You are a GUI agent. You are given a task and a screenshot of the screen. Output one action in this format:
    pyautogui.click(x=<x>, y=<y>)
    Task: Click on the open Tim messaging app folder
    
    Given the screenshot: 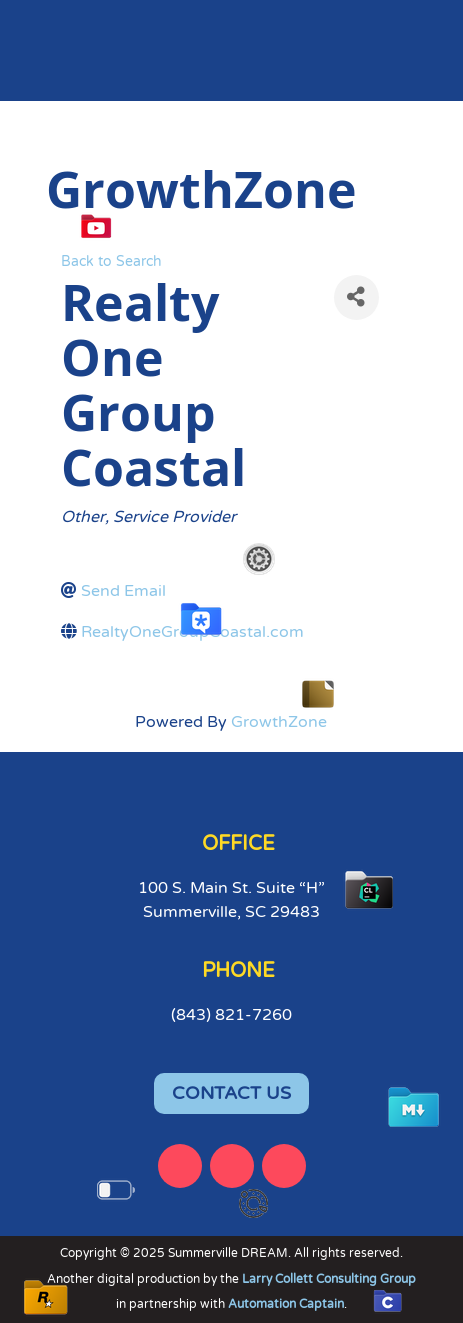 What is the action you would take?
    pyautogui.click(x=201, y=620)
    